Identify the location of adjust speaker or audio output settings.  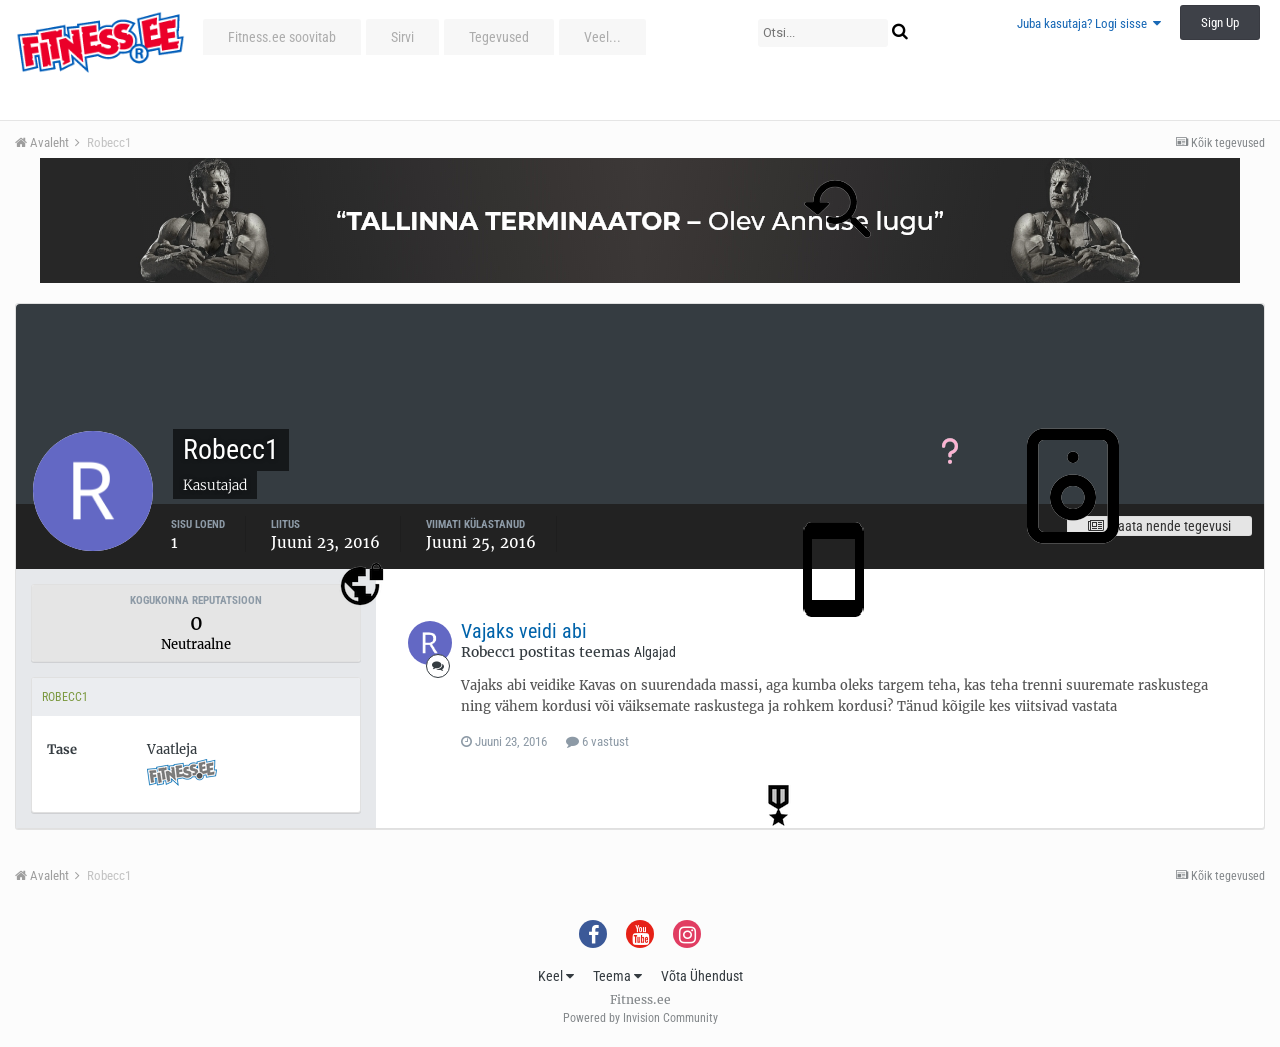
(1073, 486).